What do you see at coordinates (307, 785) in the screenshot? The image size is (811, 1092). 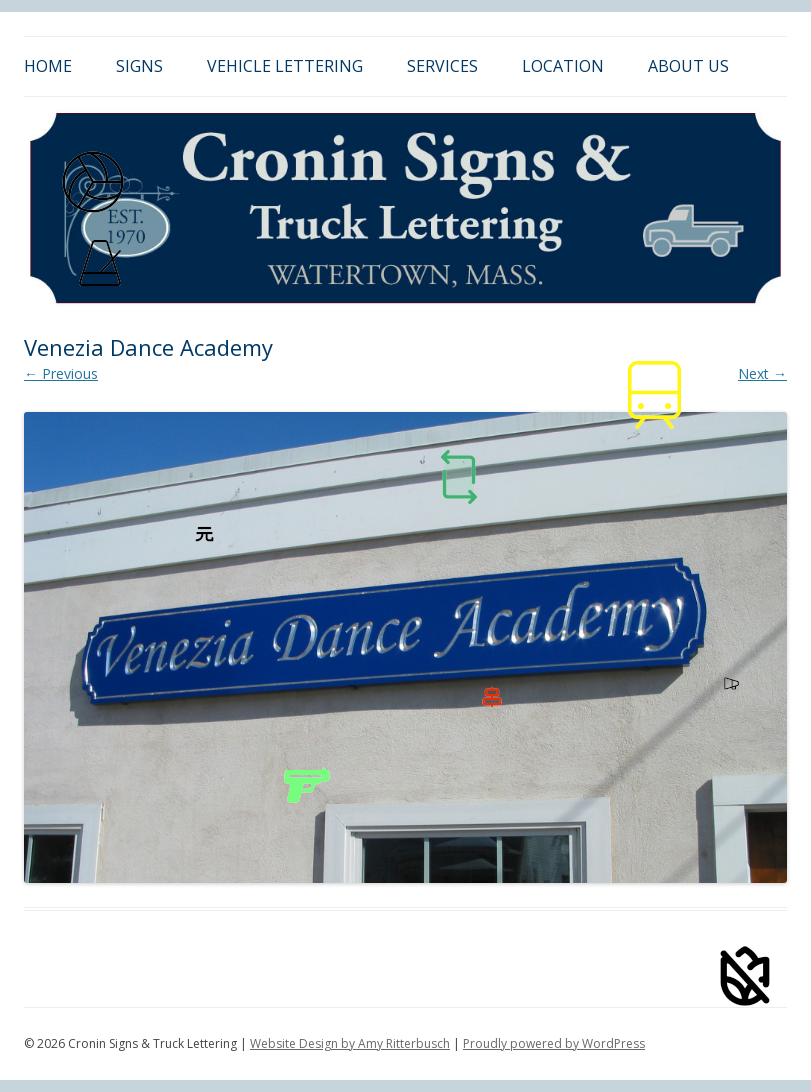 I see `indicates weapon or firearms-related content` at bounding box center [307, 785].